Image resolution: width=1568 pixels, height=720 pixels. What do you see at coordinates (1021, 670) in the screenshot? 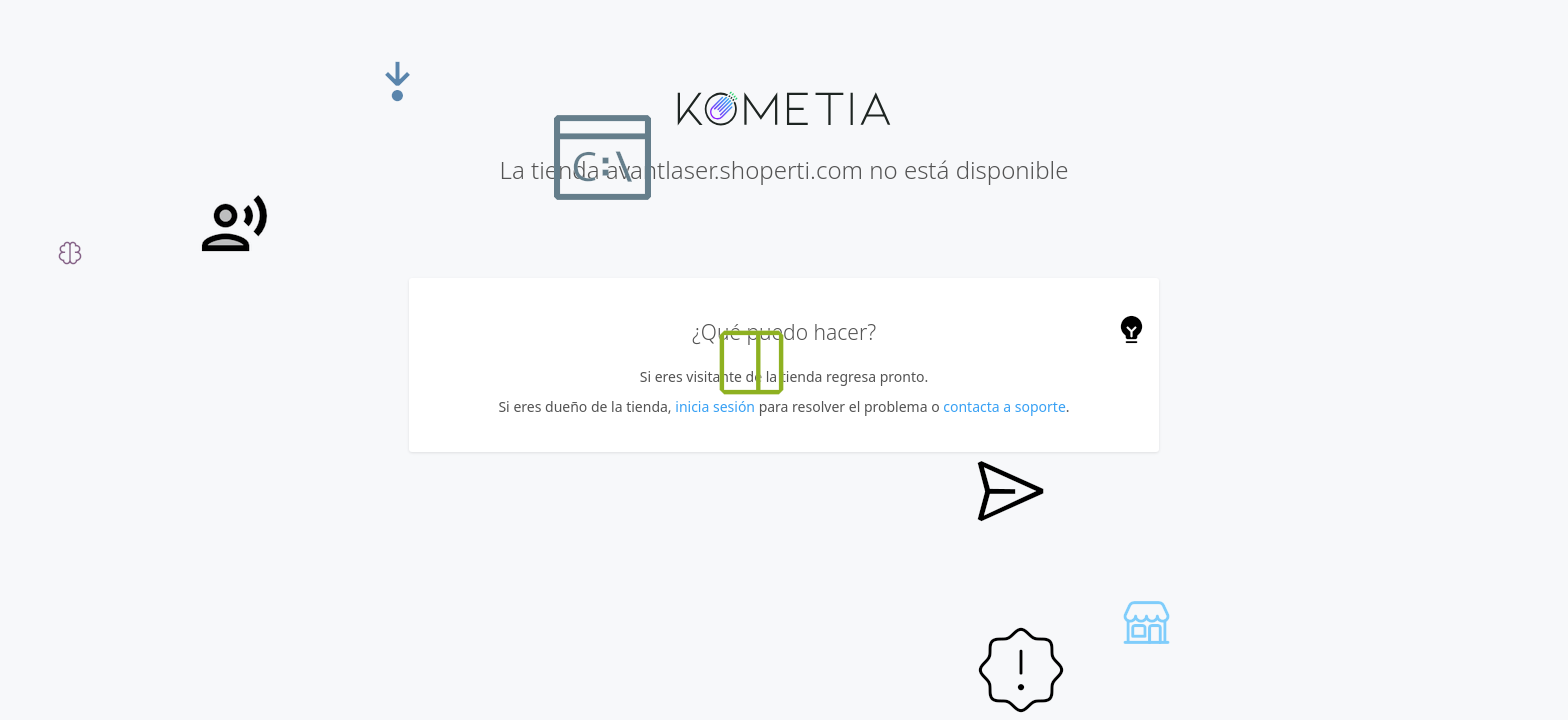
I see `indicates a warning or important notice` at bounding box center [1021, 670].